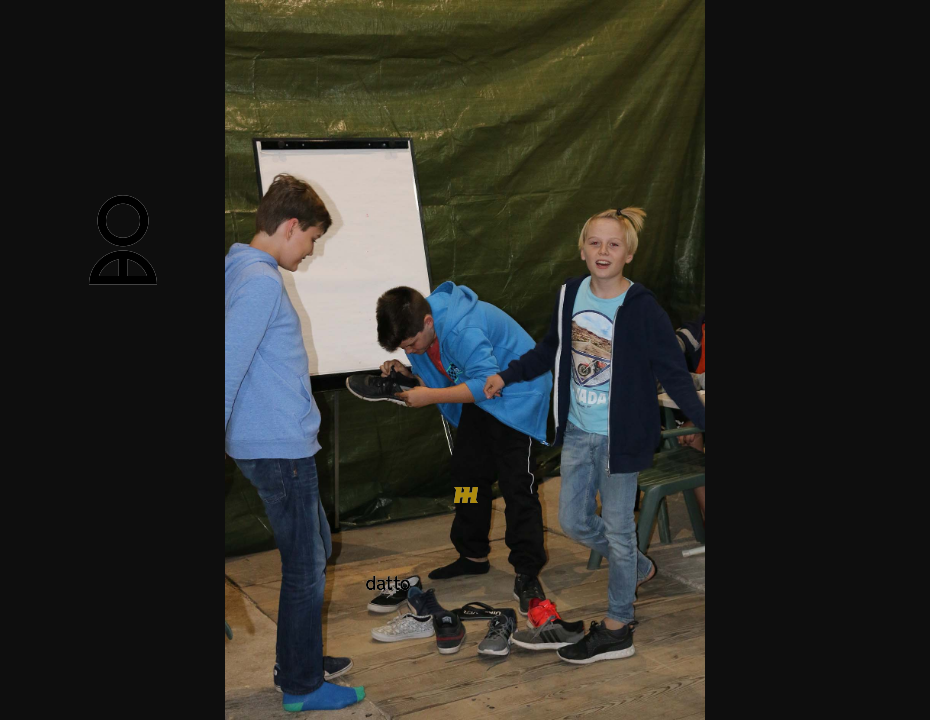 Image resolution: width=930 pixels, height=720 pixels. Describe the element at coordinates (466, 495) in the screenshot. I see `open the Car Throttle app` at that location.